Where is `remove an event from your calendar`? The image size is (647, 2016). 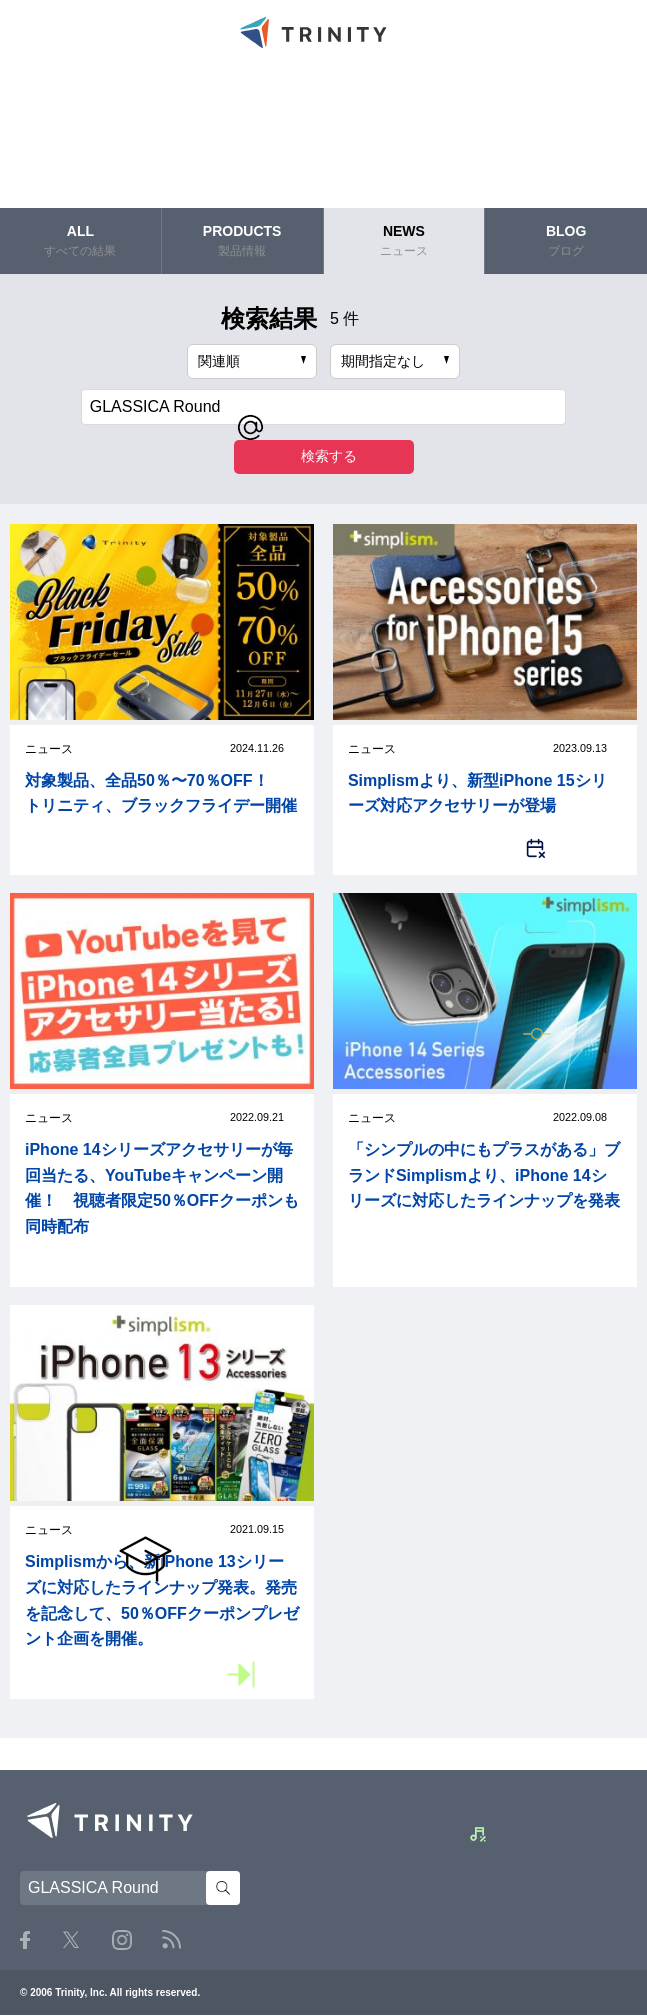 remove an event from your calendar is located at coordinates (535, 848).